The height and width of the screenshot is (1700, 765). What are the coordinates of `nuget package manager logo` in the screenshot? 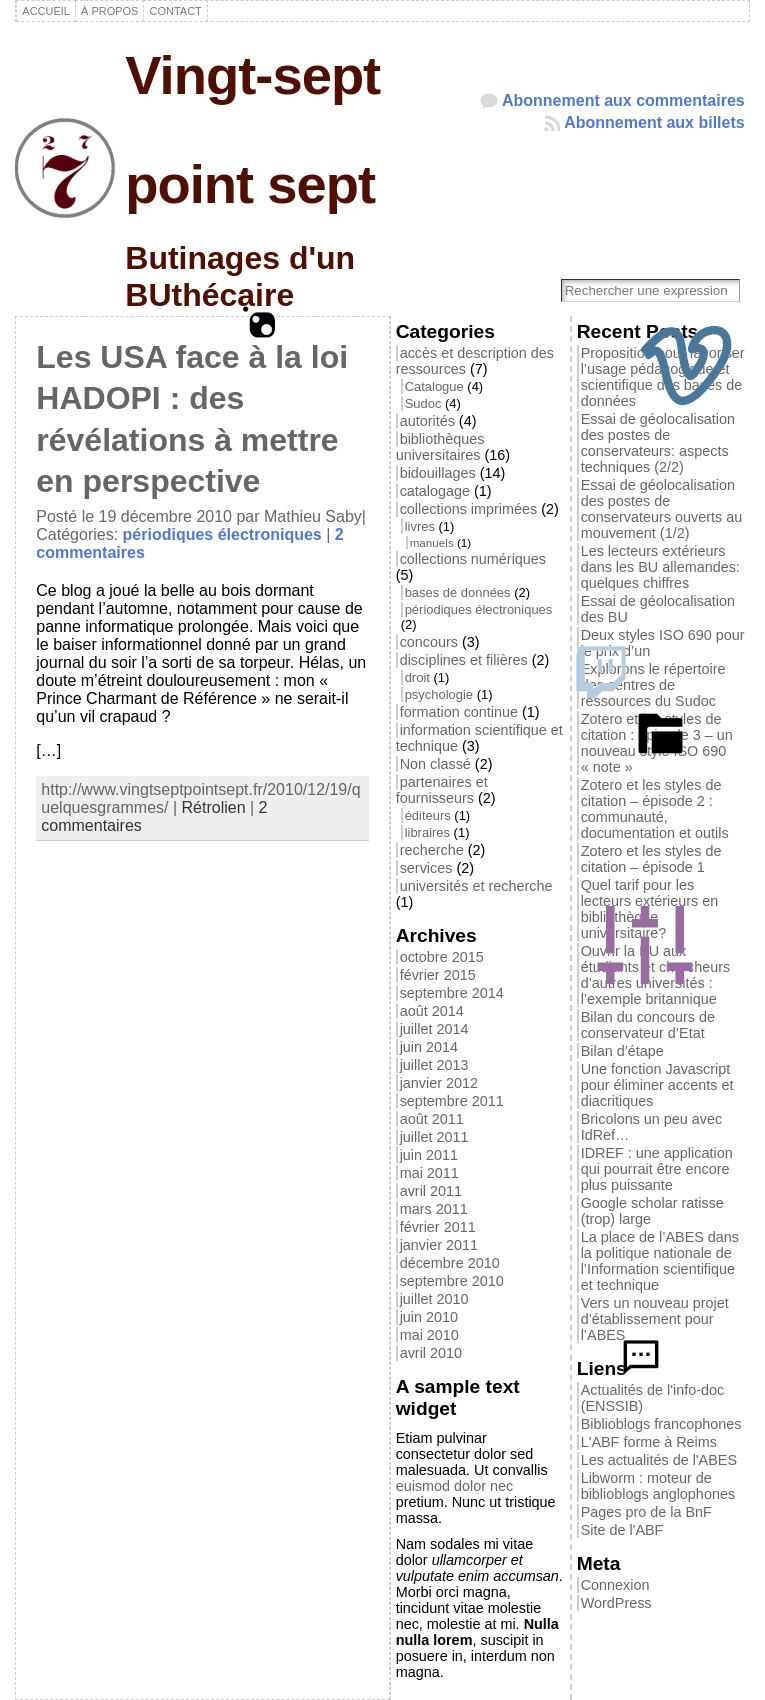 It's located at (259, 322).